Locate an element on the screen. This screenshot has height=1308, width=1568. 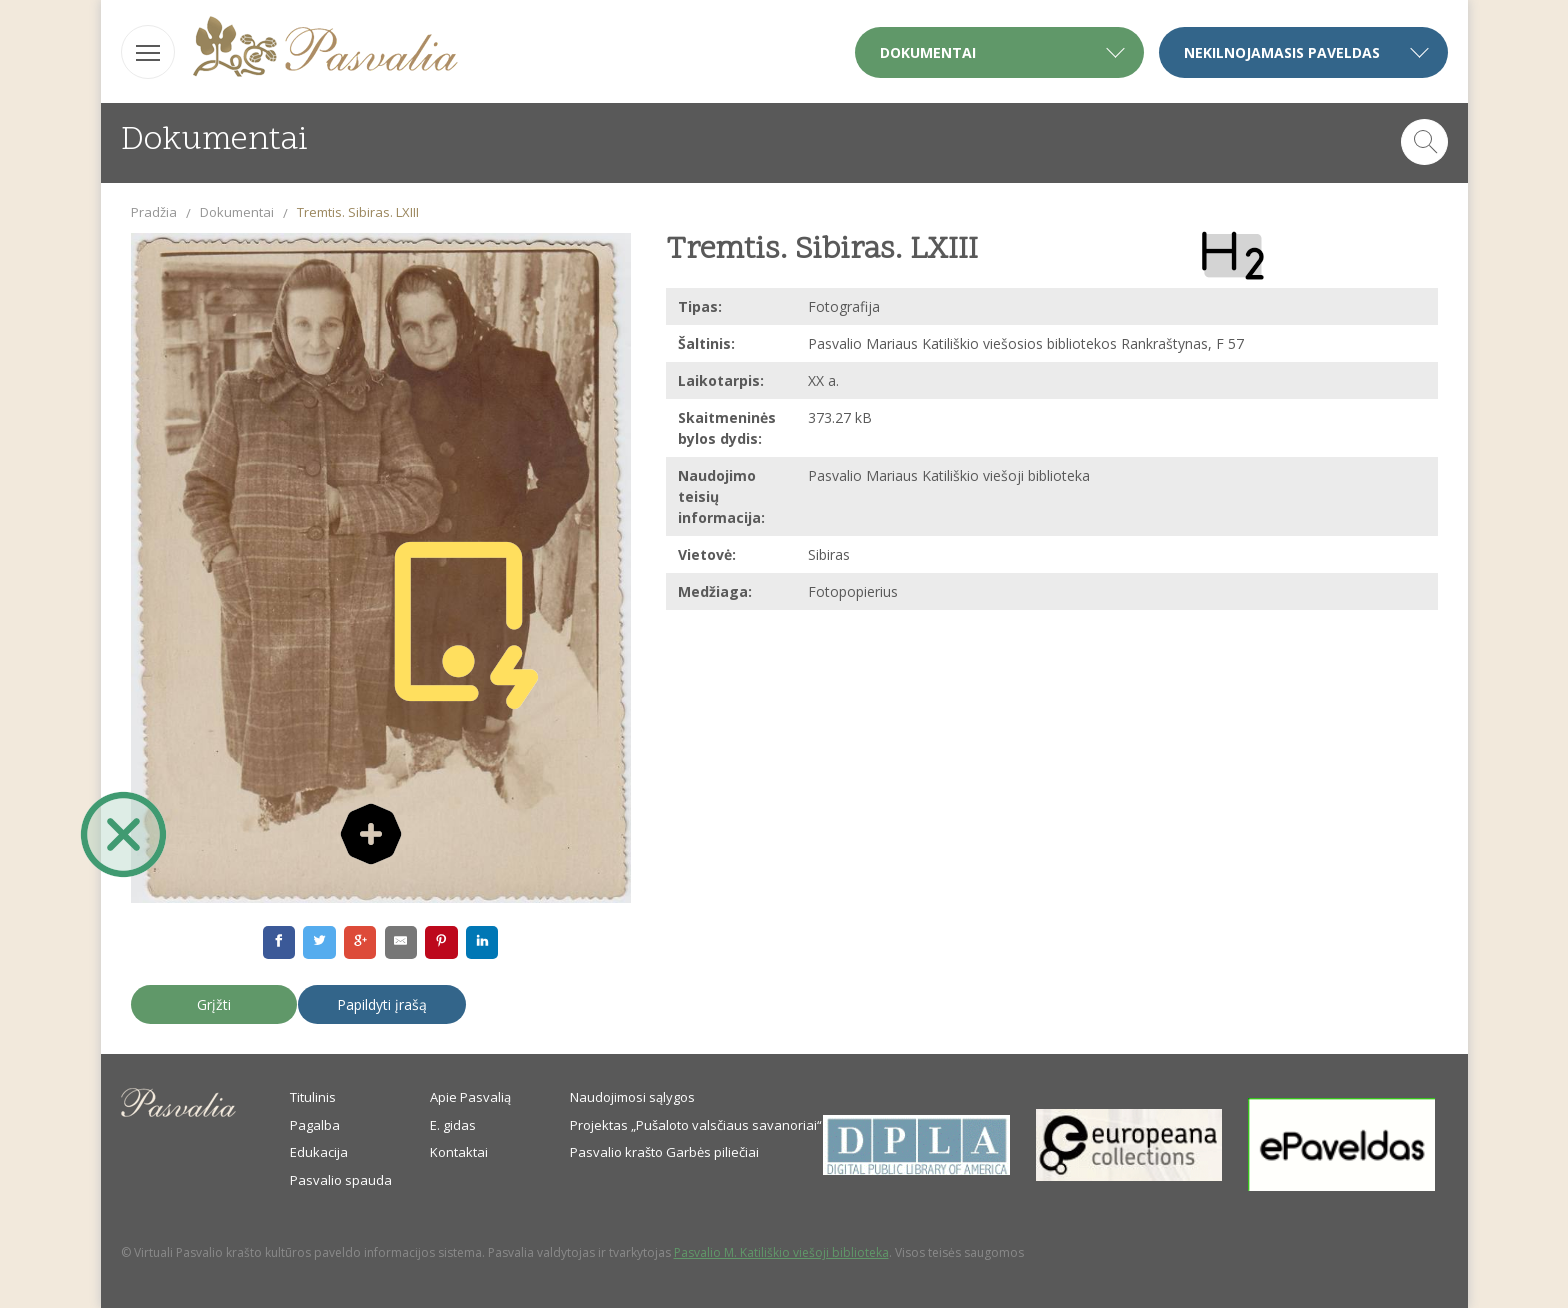
format text as heading level 2 is located at coordinates (1229, 254).